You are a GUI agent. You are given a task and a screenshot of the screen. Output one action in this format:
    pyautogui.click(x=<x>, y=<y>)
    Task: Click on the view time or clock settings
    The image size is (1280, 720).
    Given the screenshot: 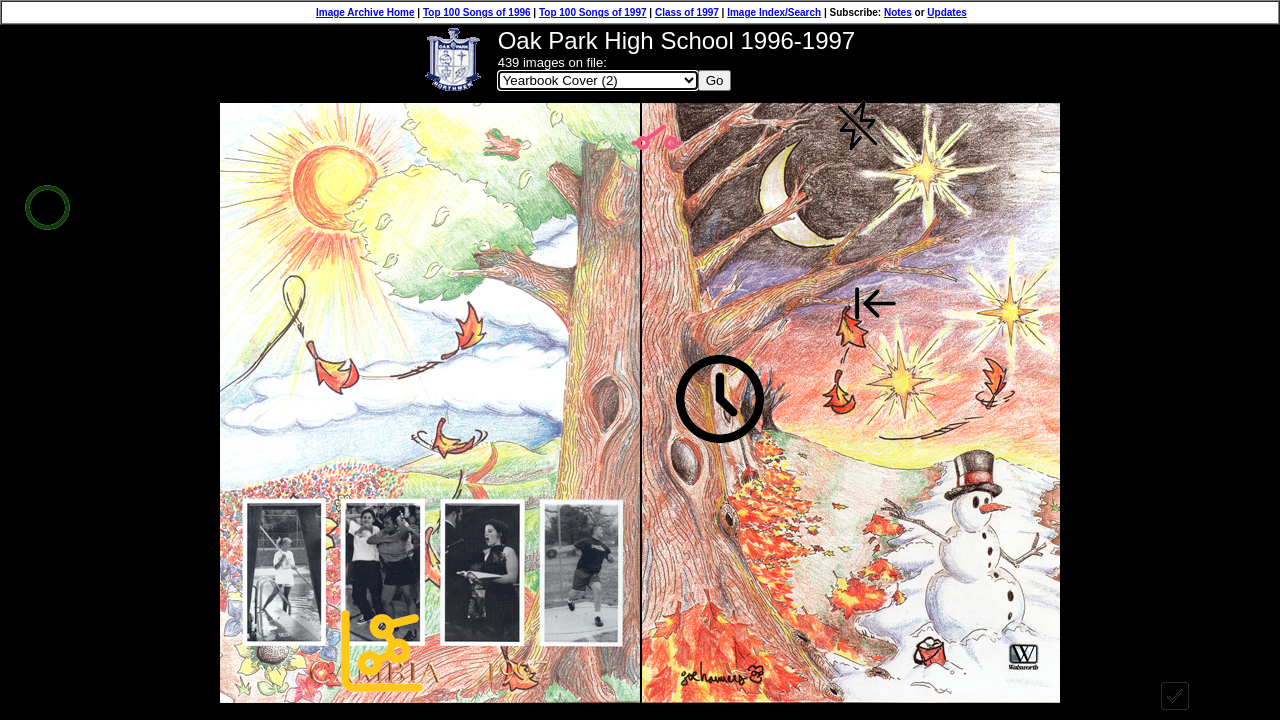 What is the action you would take?
    pyautogui.click(x=720, y=399)
    